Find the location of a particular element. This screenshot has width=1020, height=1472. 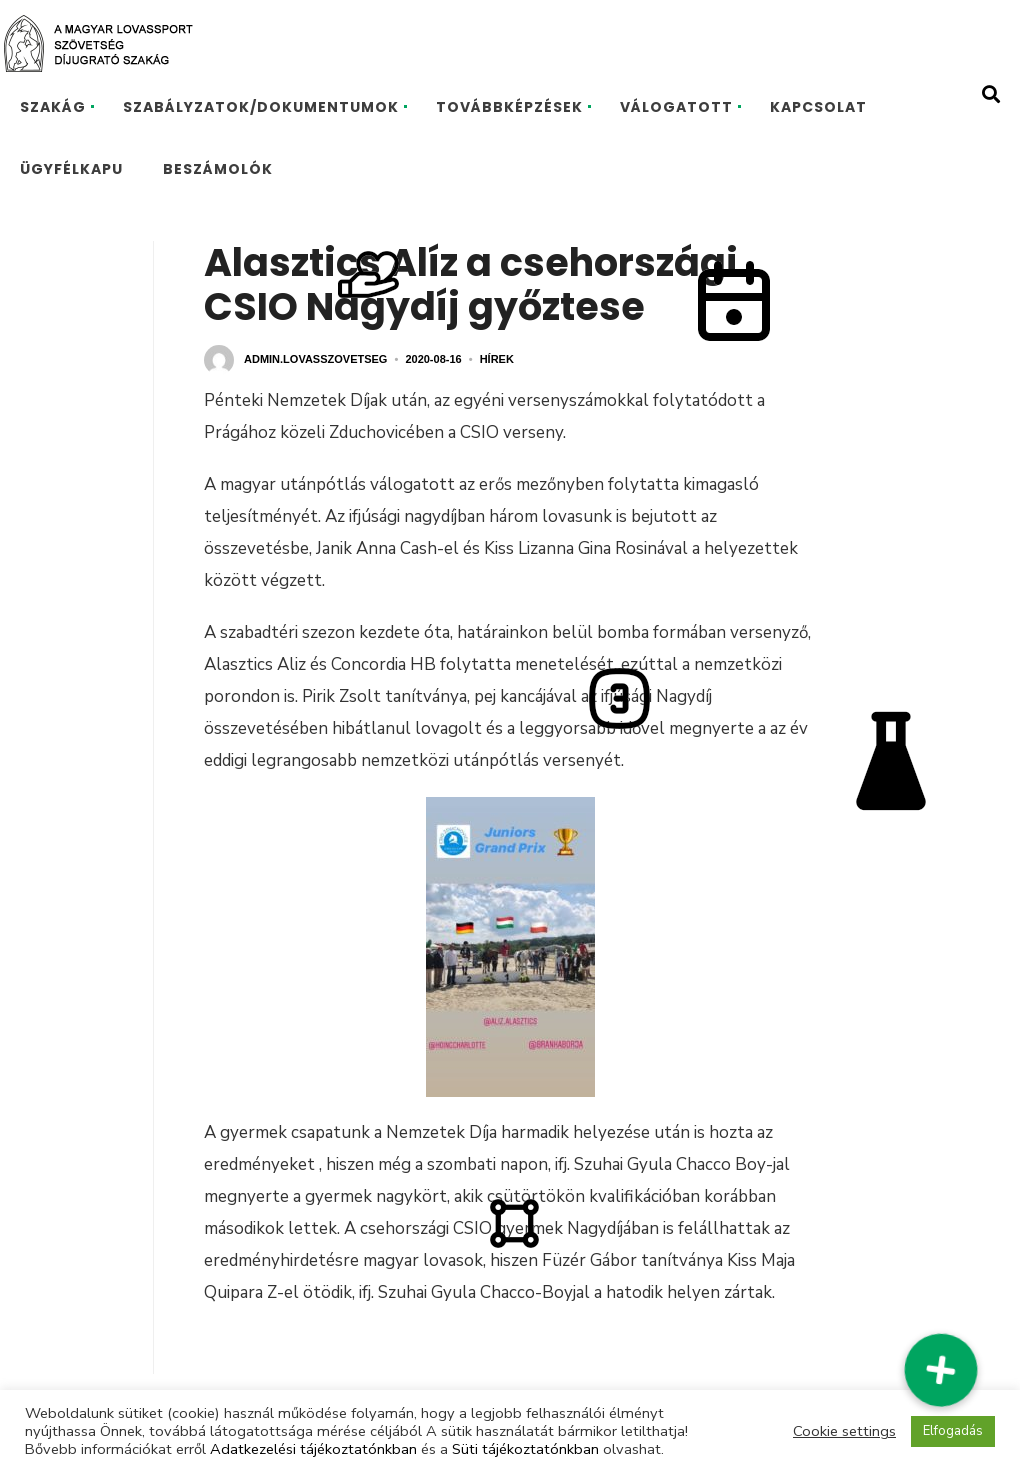

view ring network topology is located at coordinates (514, 1223).